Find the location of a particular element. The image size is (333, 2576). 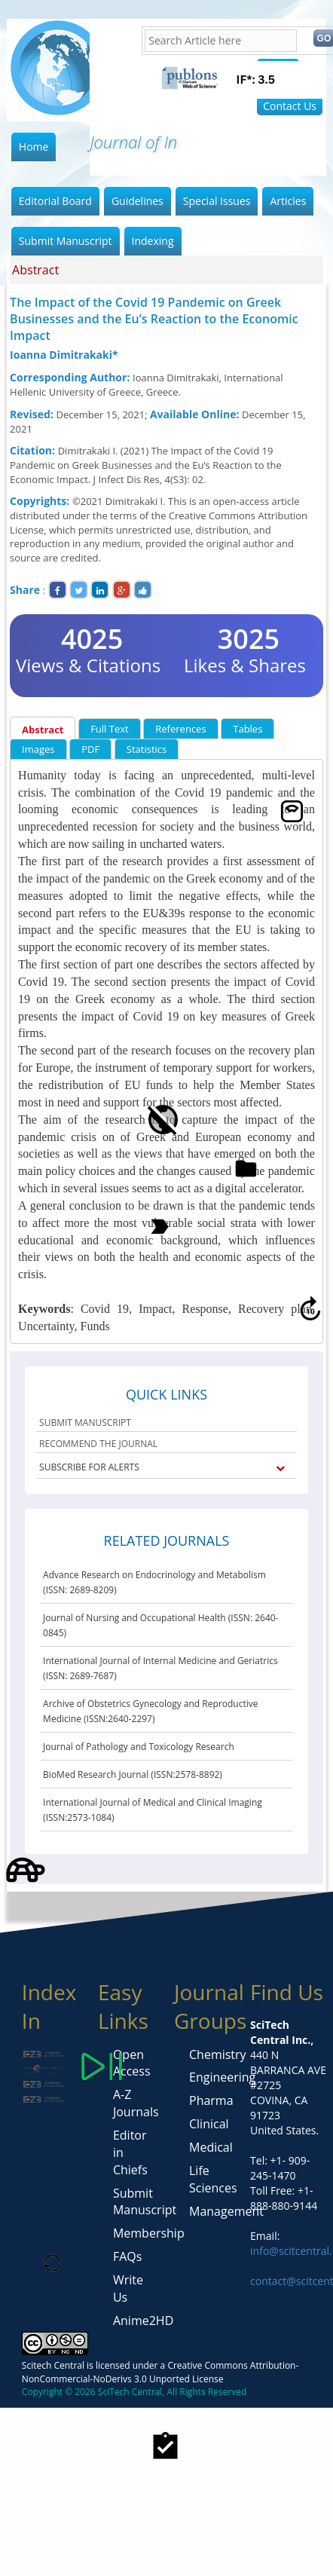

emoji or reaction looking left is located at coordinates (52, 2262).